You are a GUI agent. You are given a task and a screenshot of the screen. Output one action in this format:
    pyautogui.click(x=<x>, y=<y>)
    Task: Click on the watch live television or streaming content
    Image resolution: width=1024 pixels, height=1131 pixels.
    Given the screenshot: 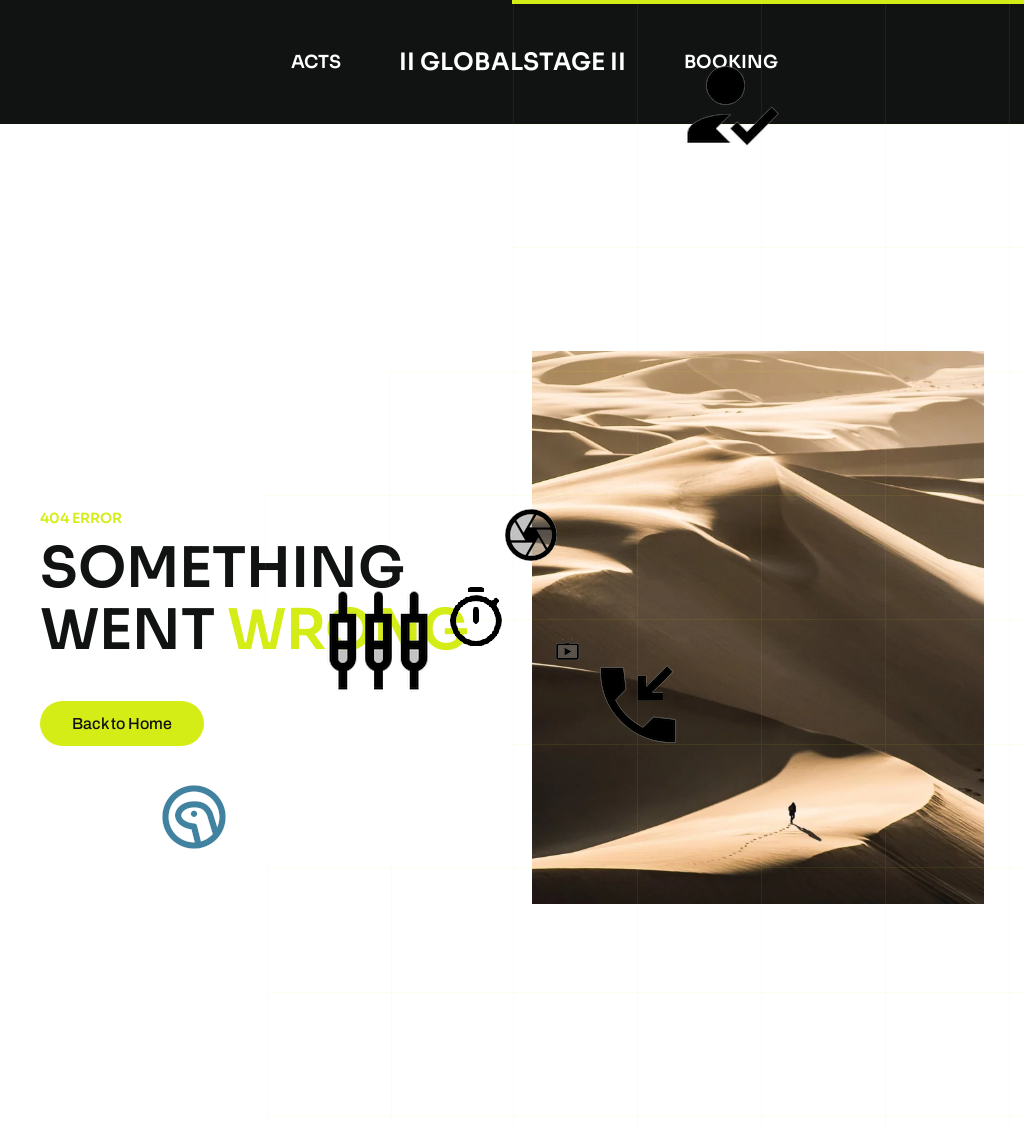 What is the action you would take?
    pyautogui.click(x=567, y=649)
    